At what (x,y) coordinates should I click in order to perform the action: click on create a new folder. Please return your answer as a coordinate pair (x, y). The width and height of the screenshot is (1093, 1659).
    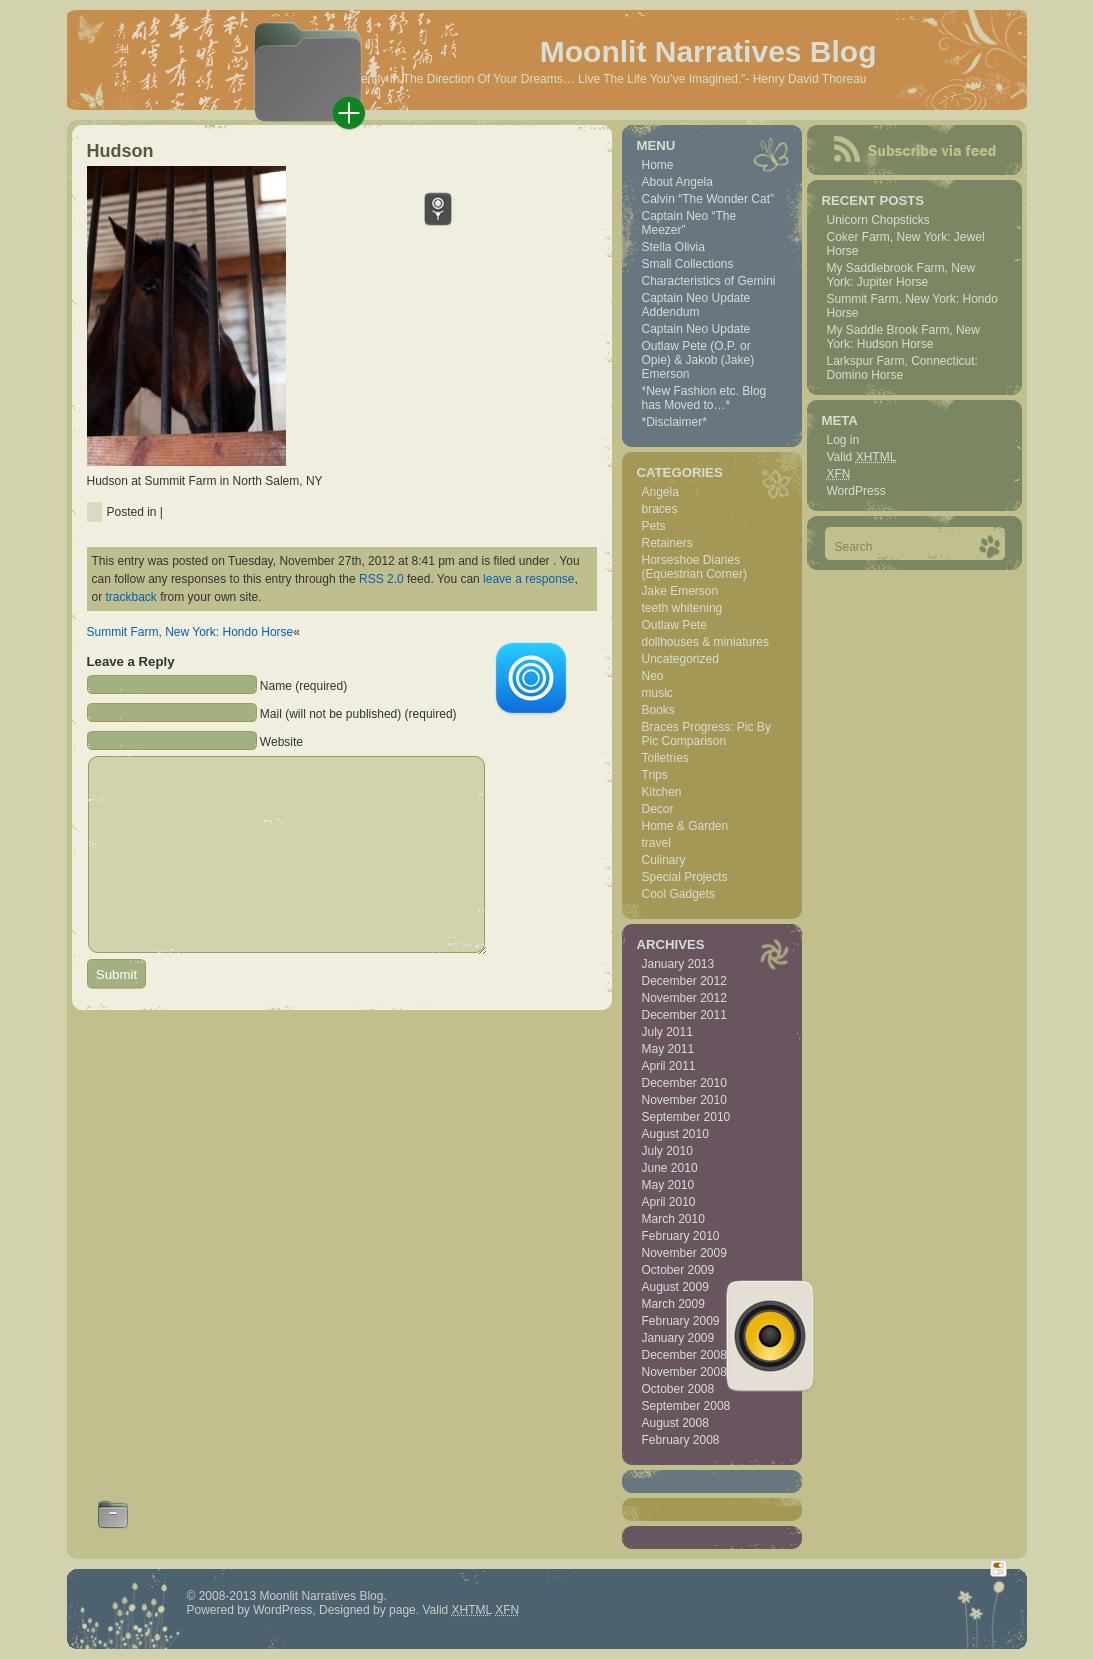
    Looking at the image, I should click on (308, 72).